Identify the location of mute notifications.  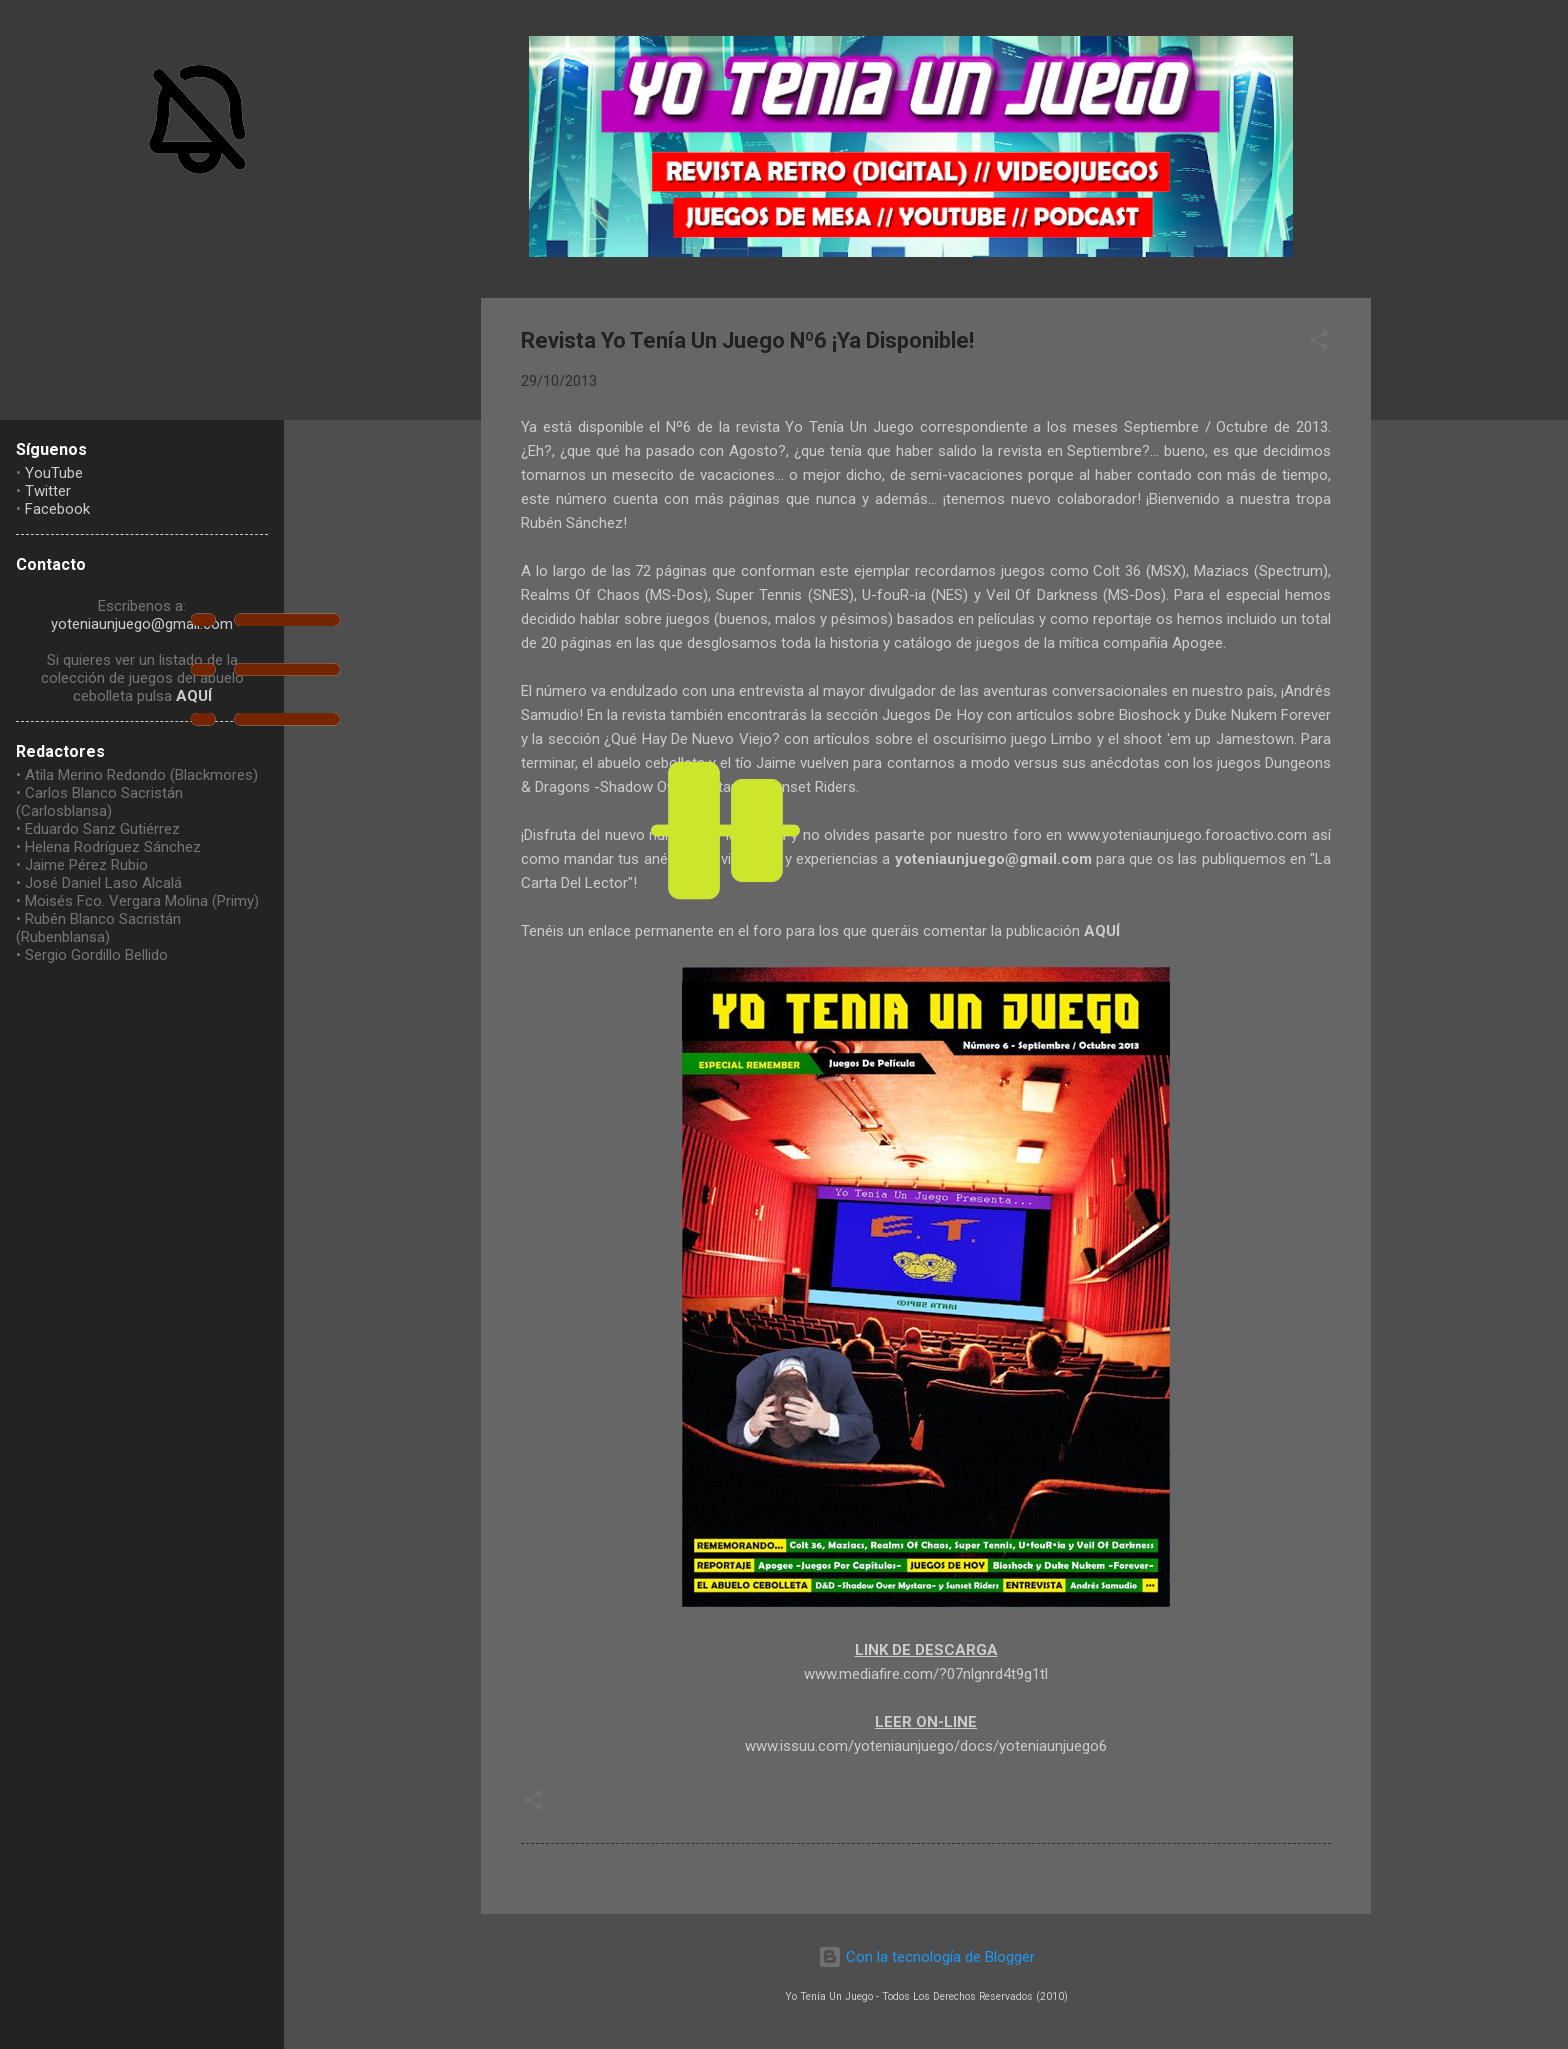
(199, 119).